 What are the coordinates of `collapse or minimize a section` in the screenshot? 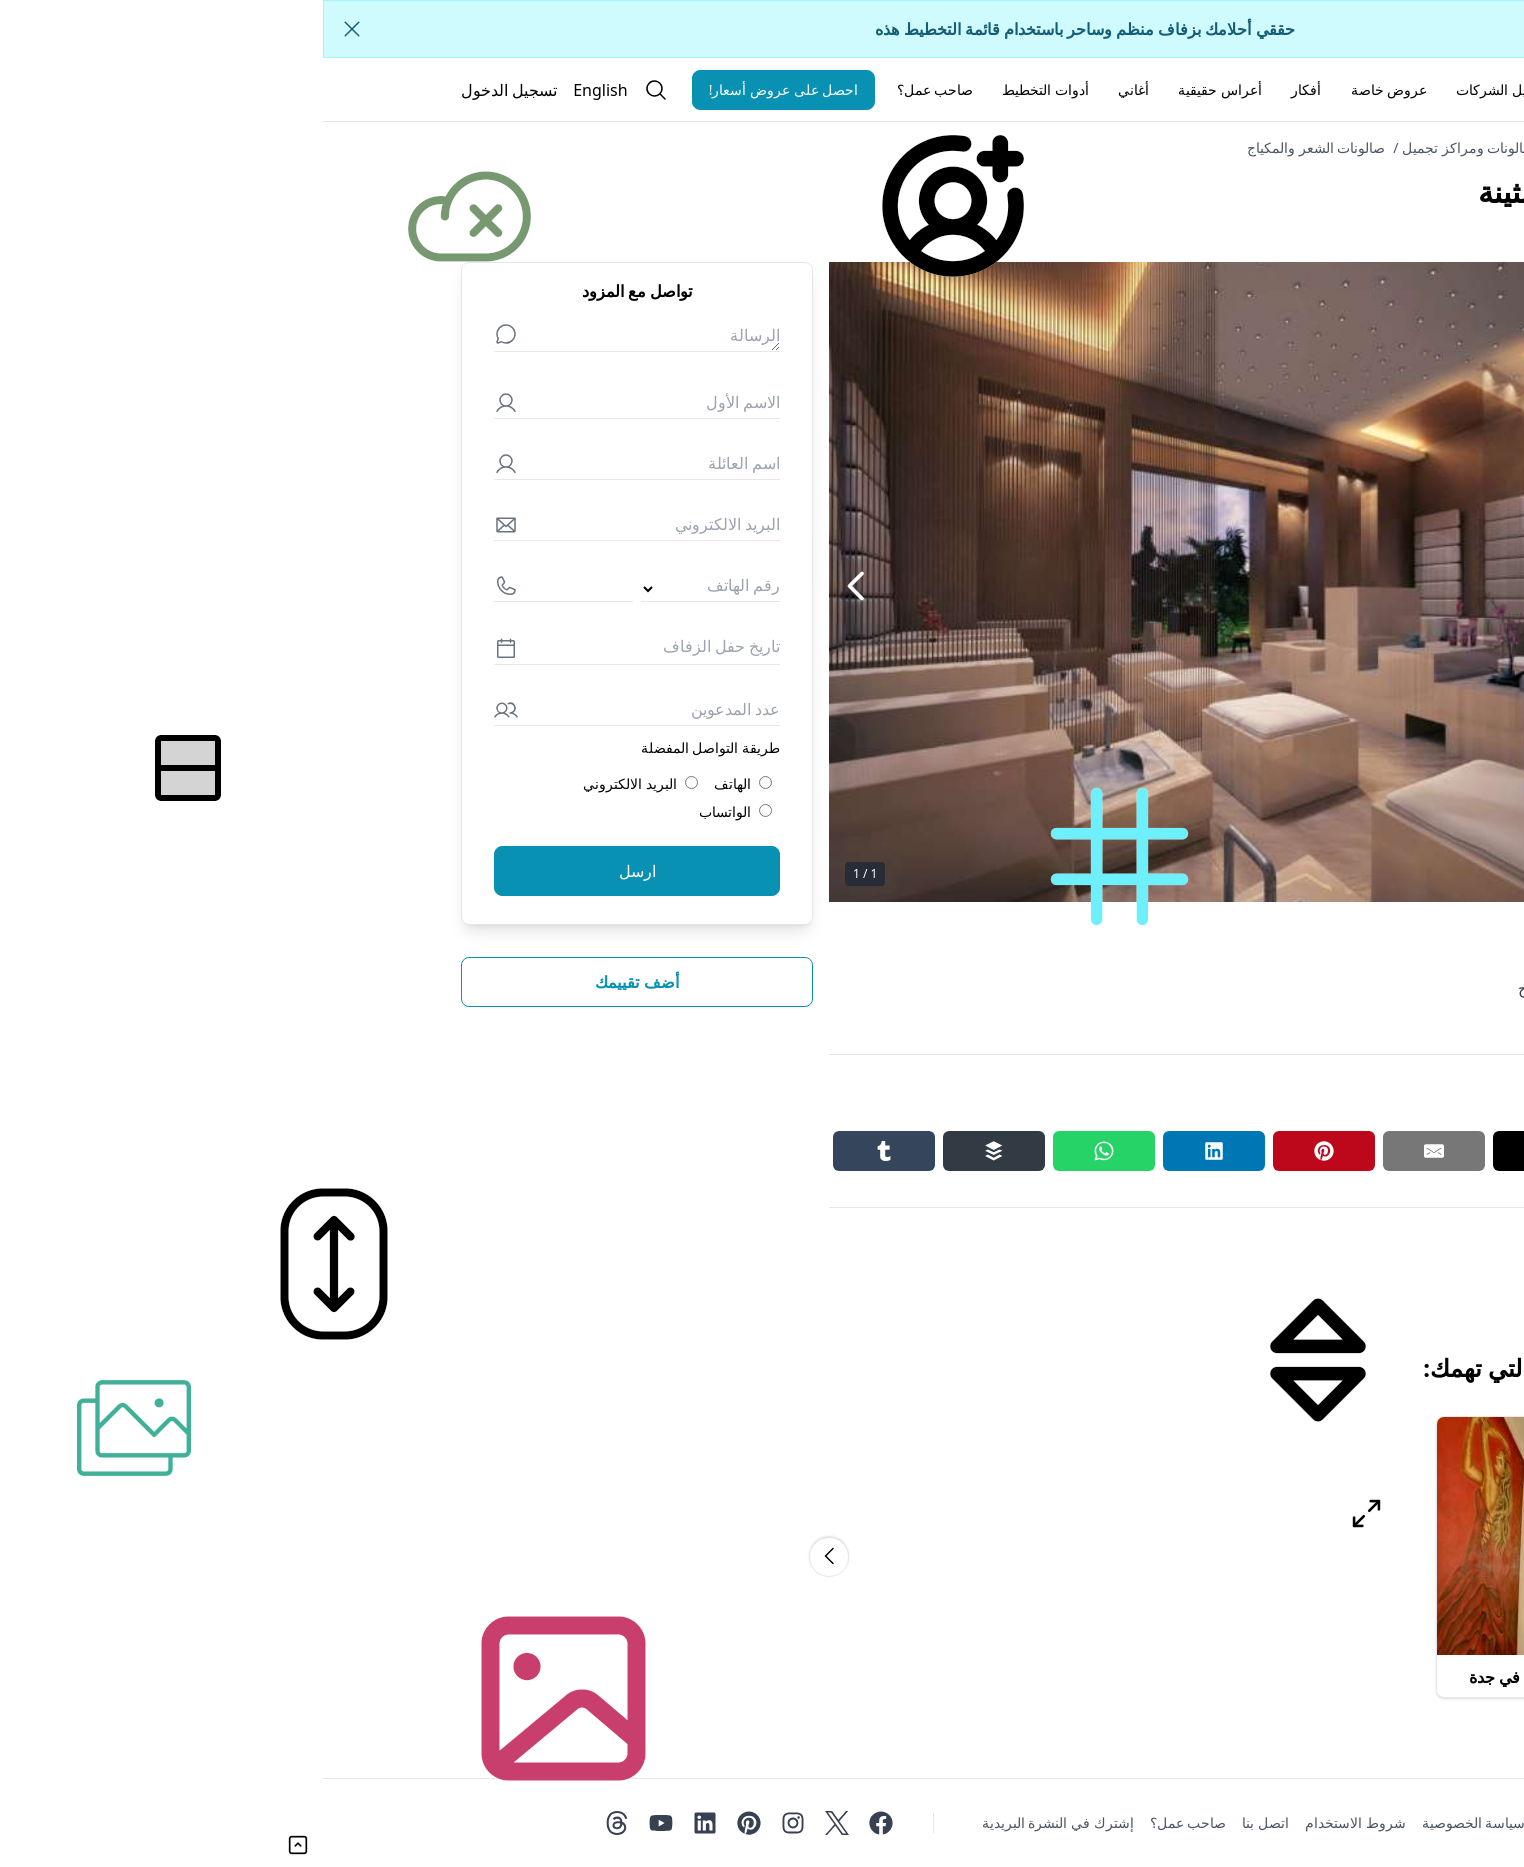 It's located at (298, 1845).